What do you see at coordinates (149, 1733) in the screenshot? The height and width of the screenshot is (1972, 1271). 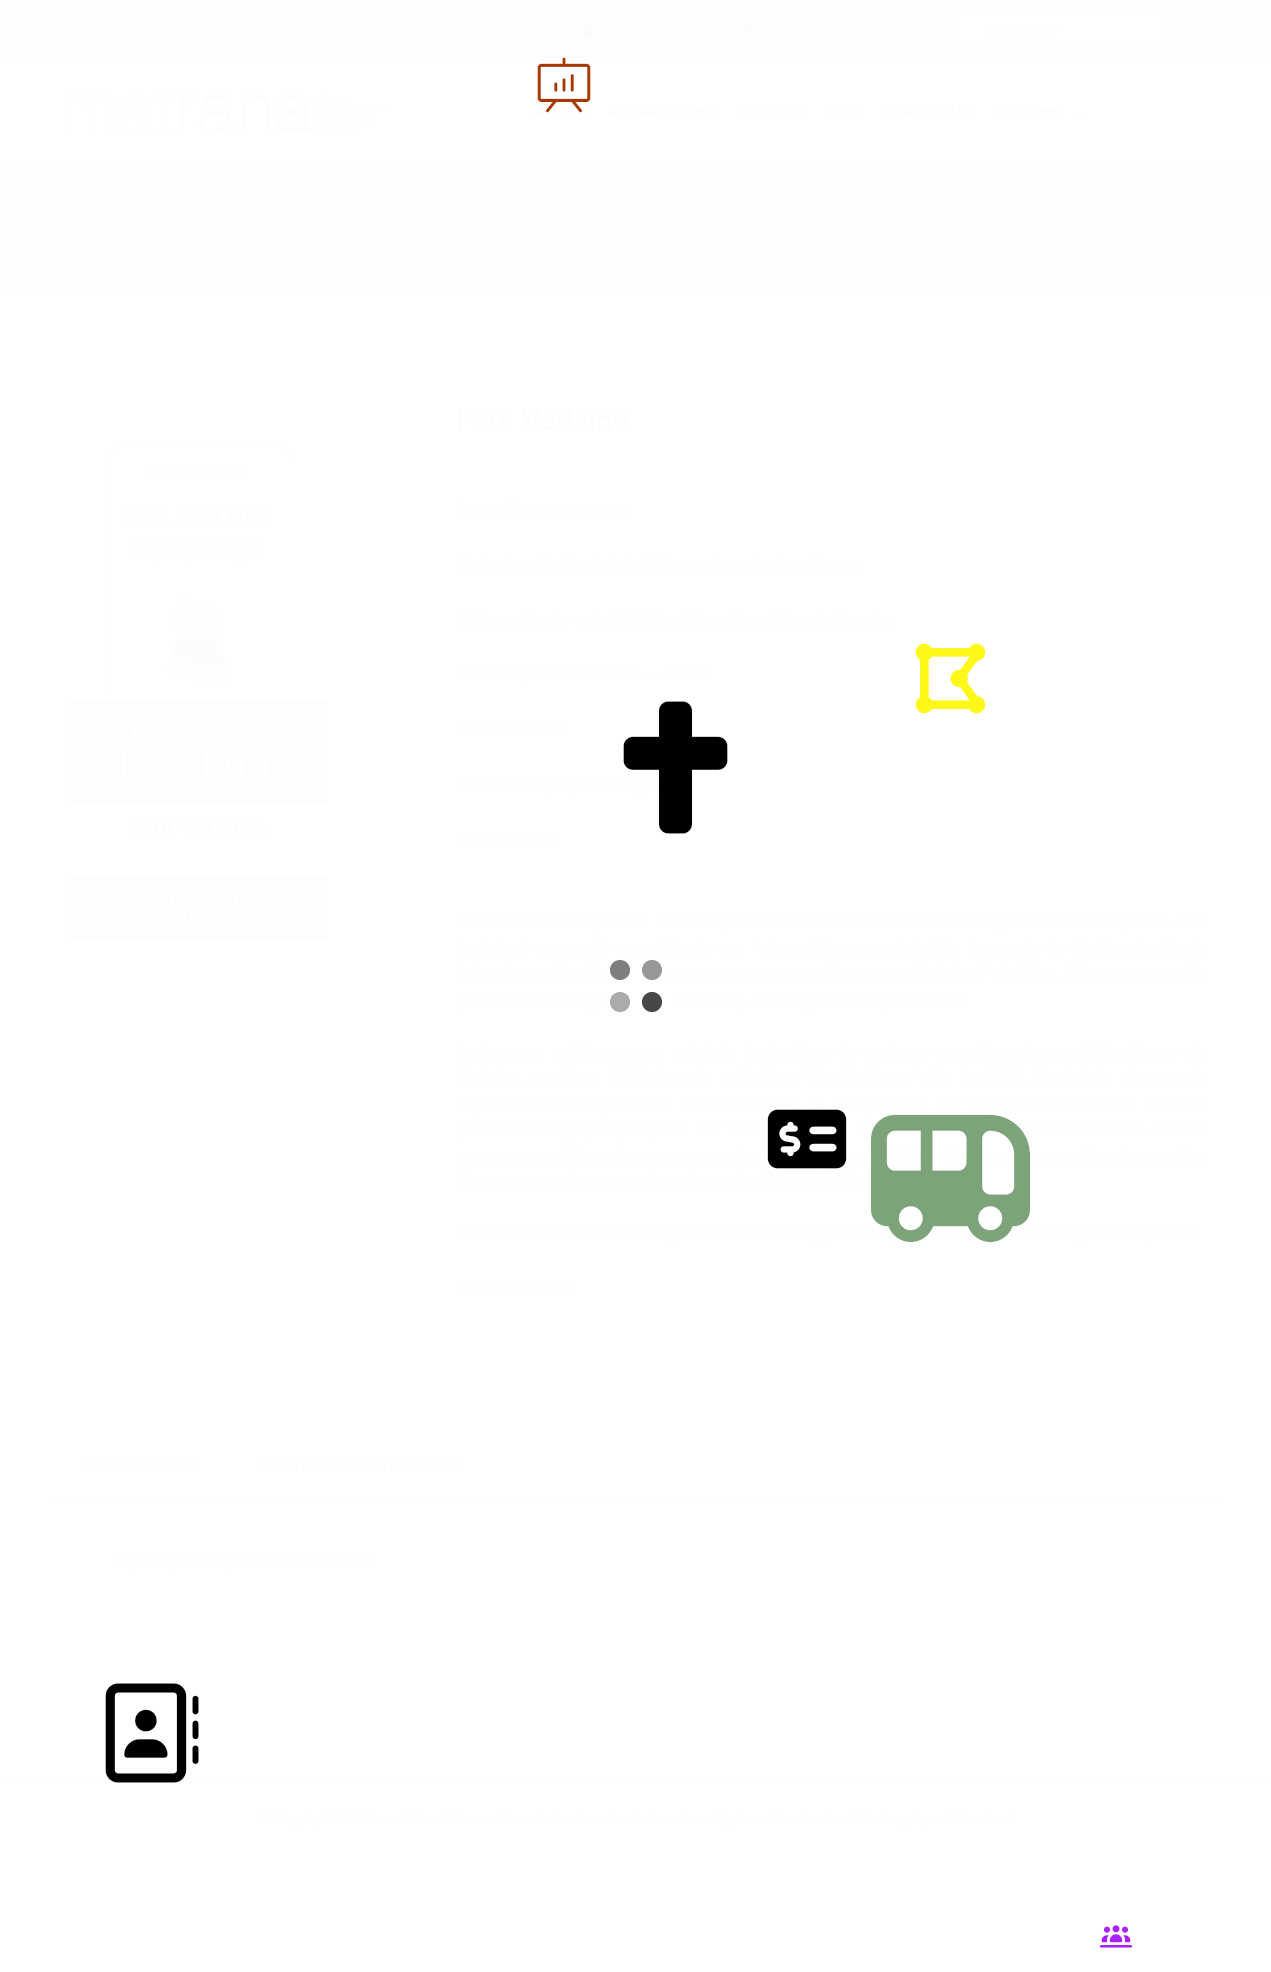 I see `access your contacts list` at bounding box center [149, 1733].